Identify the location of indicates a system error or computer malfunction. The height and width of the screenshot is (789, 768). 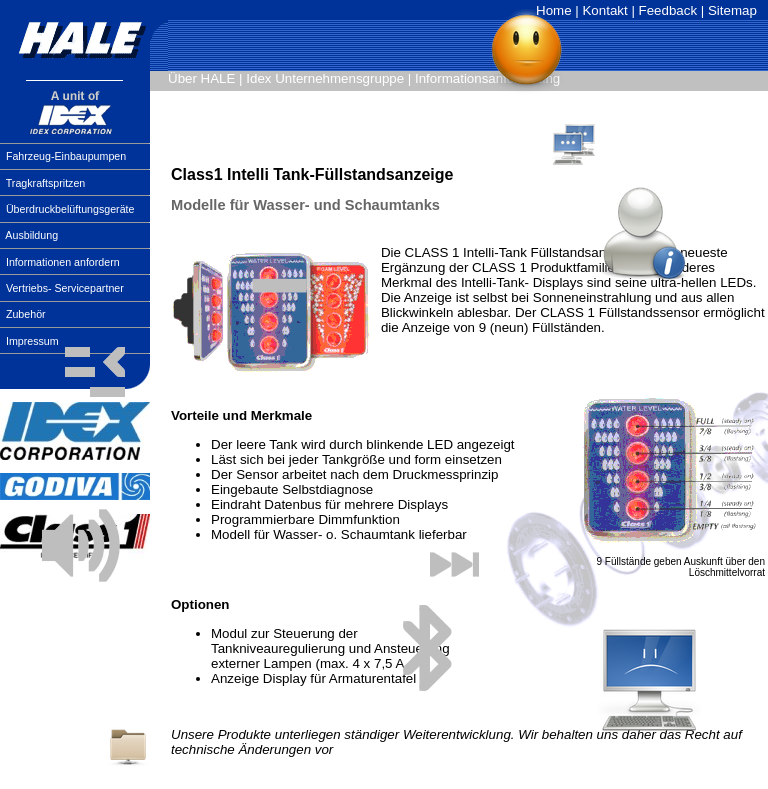
(649, 681).